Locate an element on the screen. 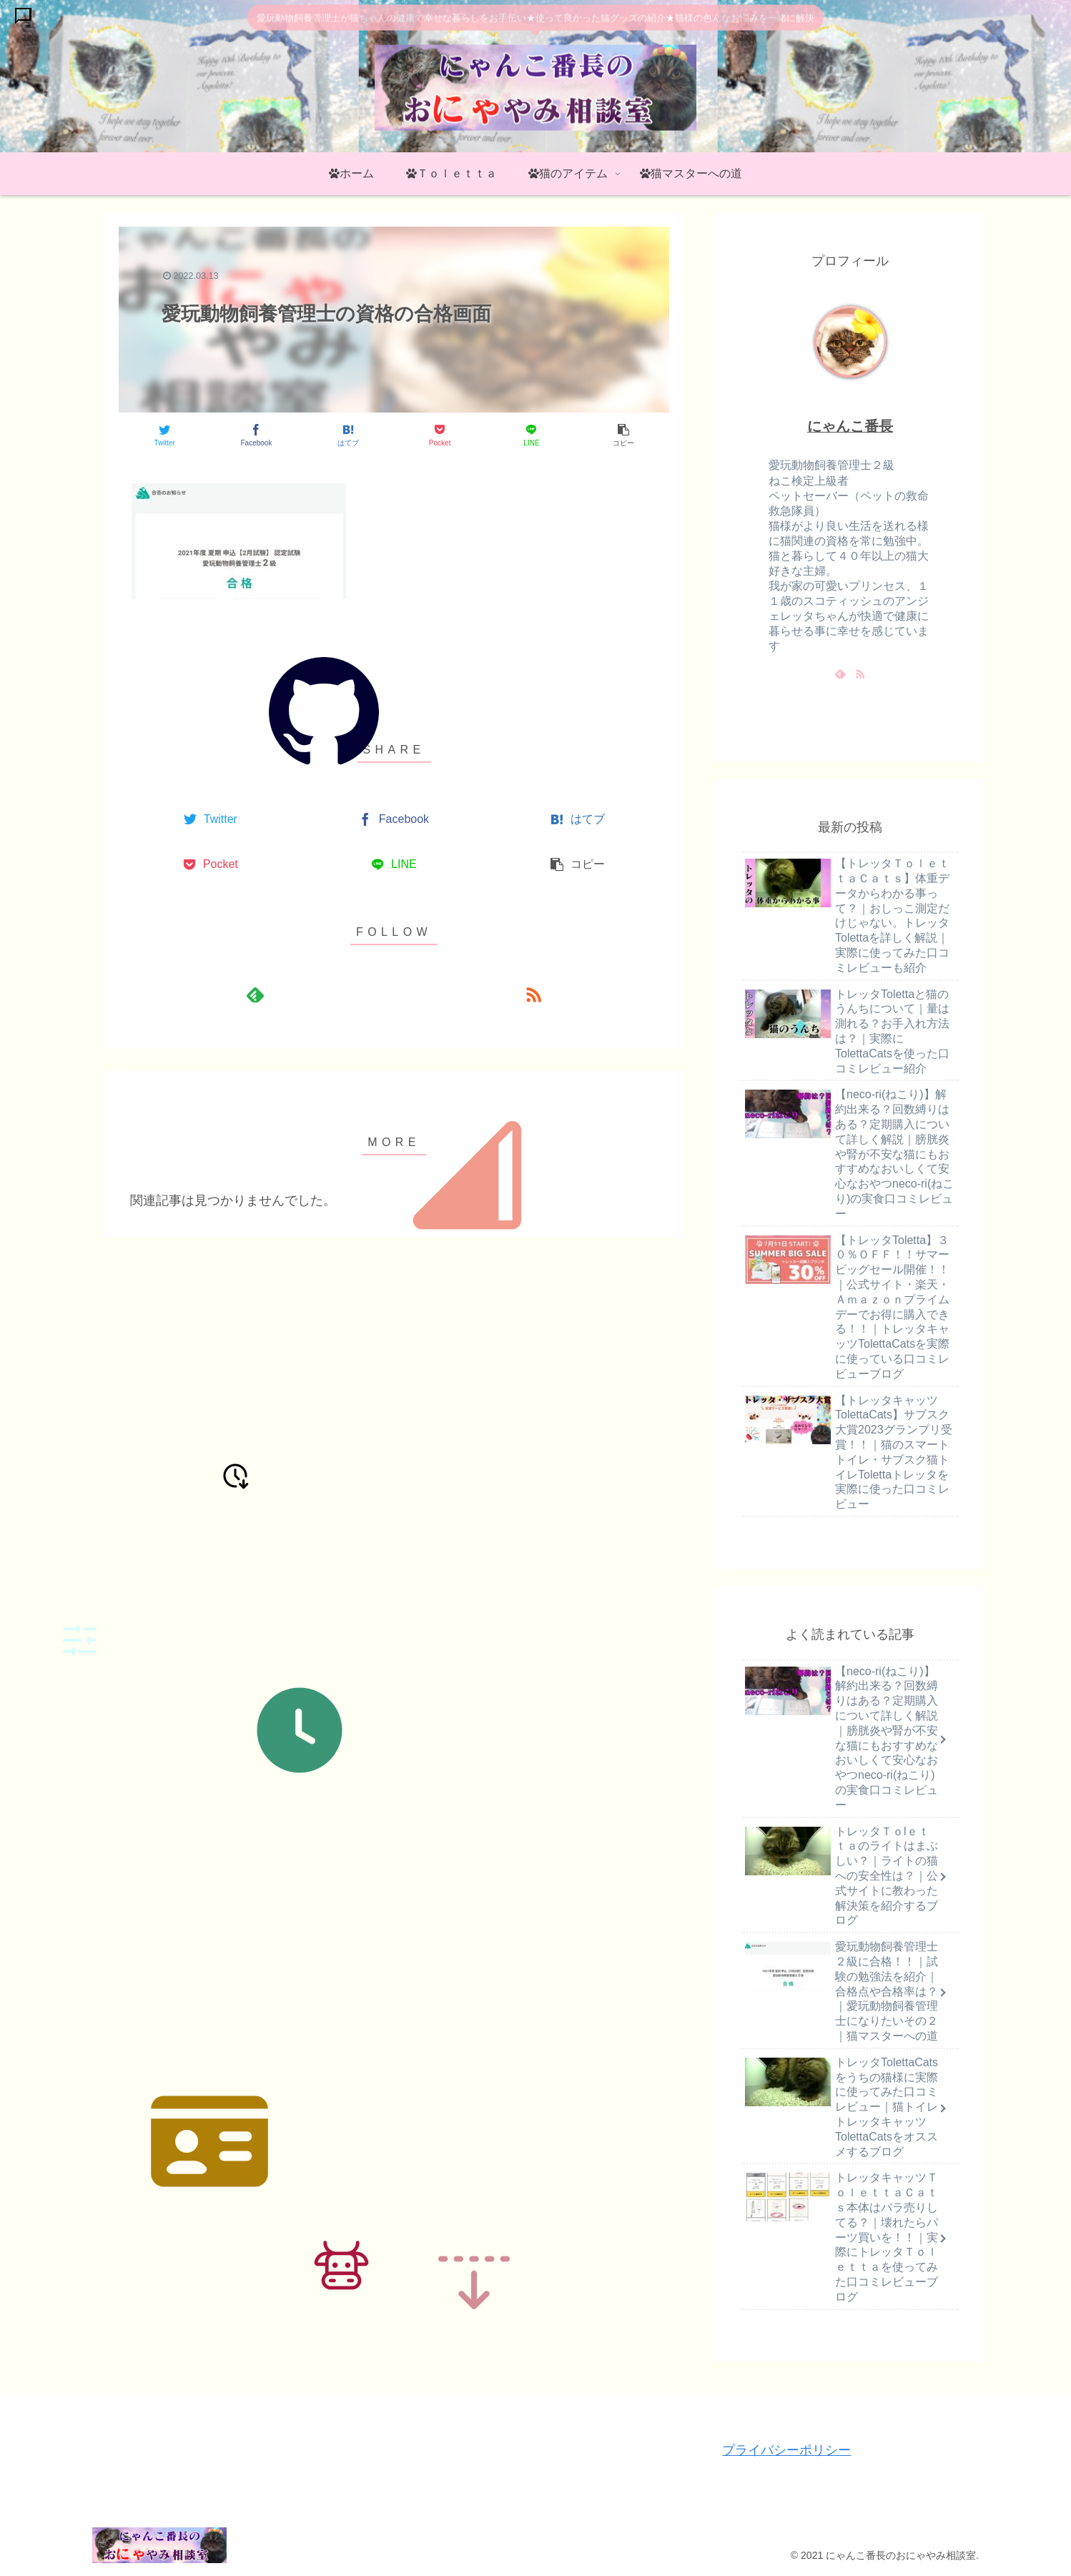  view time or clock settings is located at coordinates (300, 1730).